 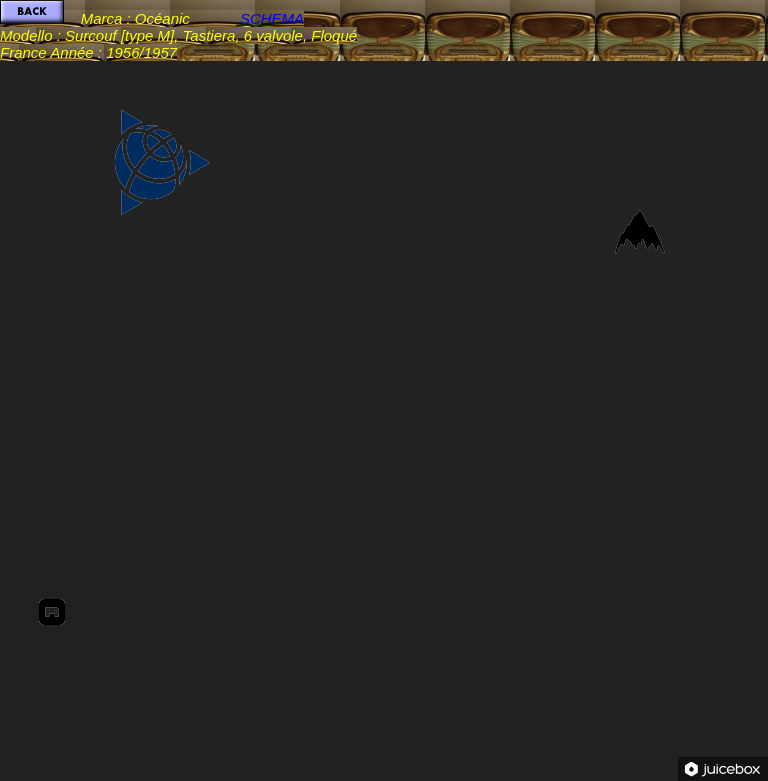 I want to click on burton snowboards brand logo, so click(x=640, y=232).